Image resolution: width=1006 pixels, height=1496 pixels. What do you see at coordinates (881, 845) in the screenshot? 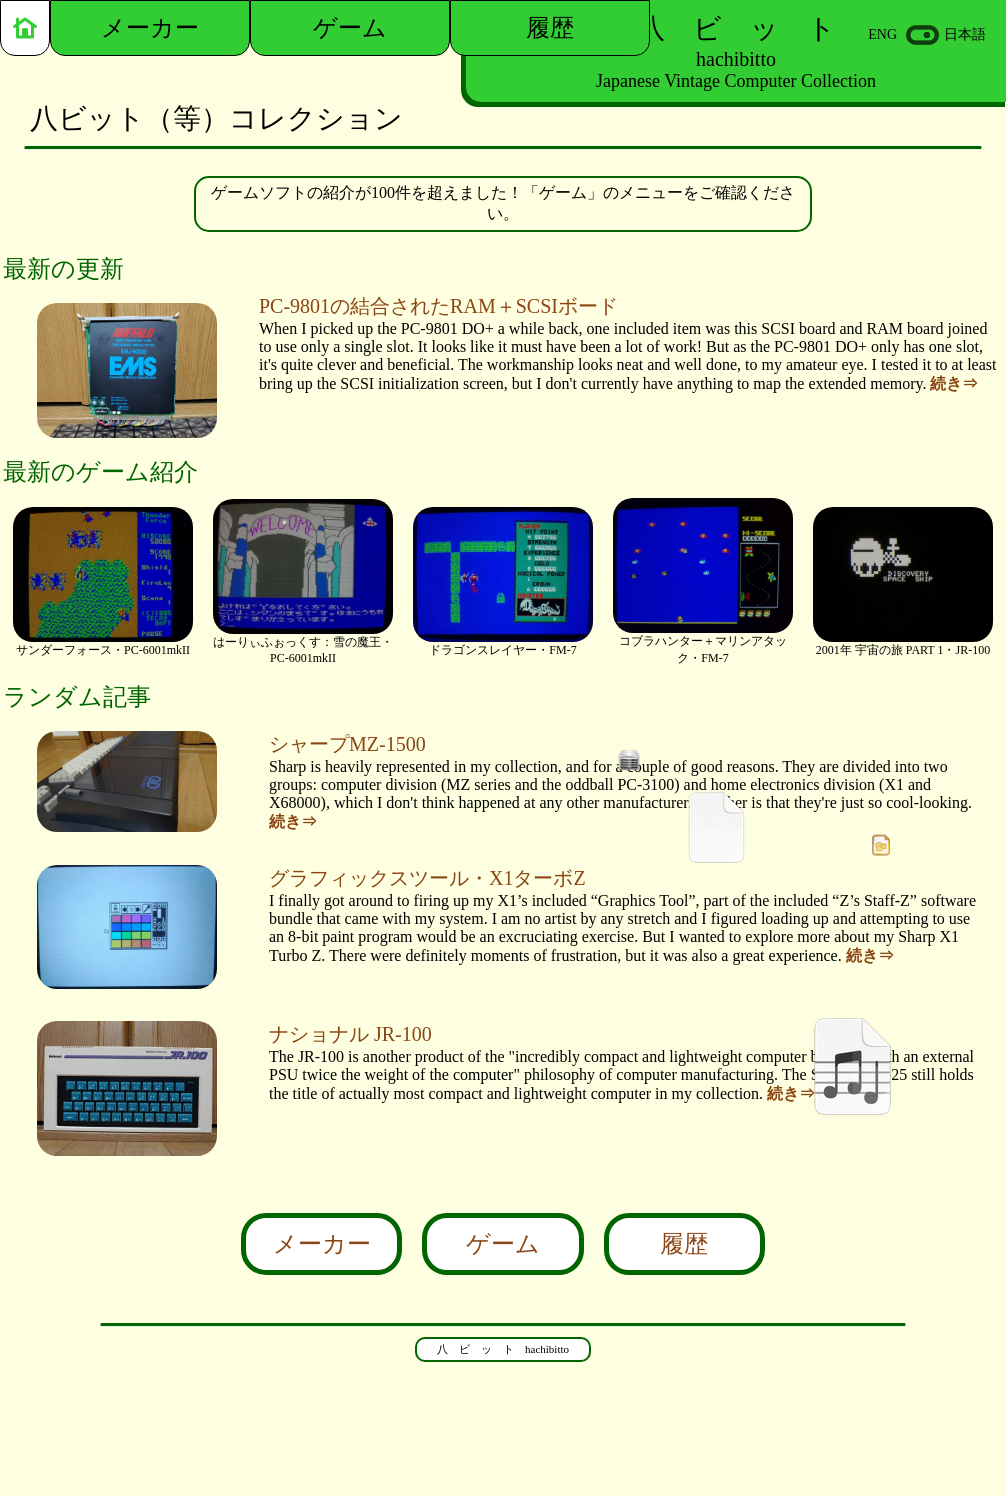
I see `libreoffice draw template file` at bounding box center [881, 845].